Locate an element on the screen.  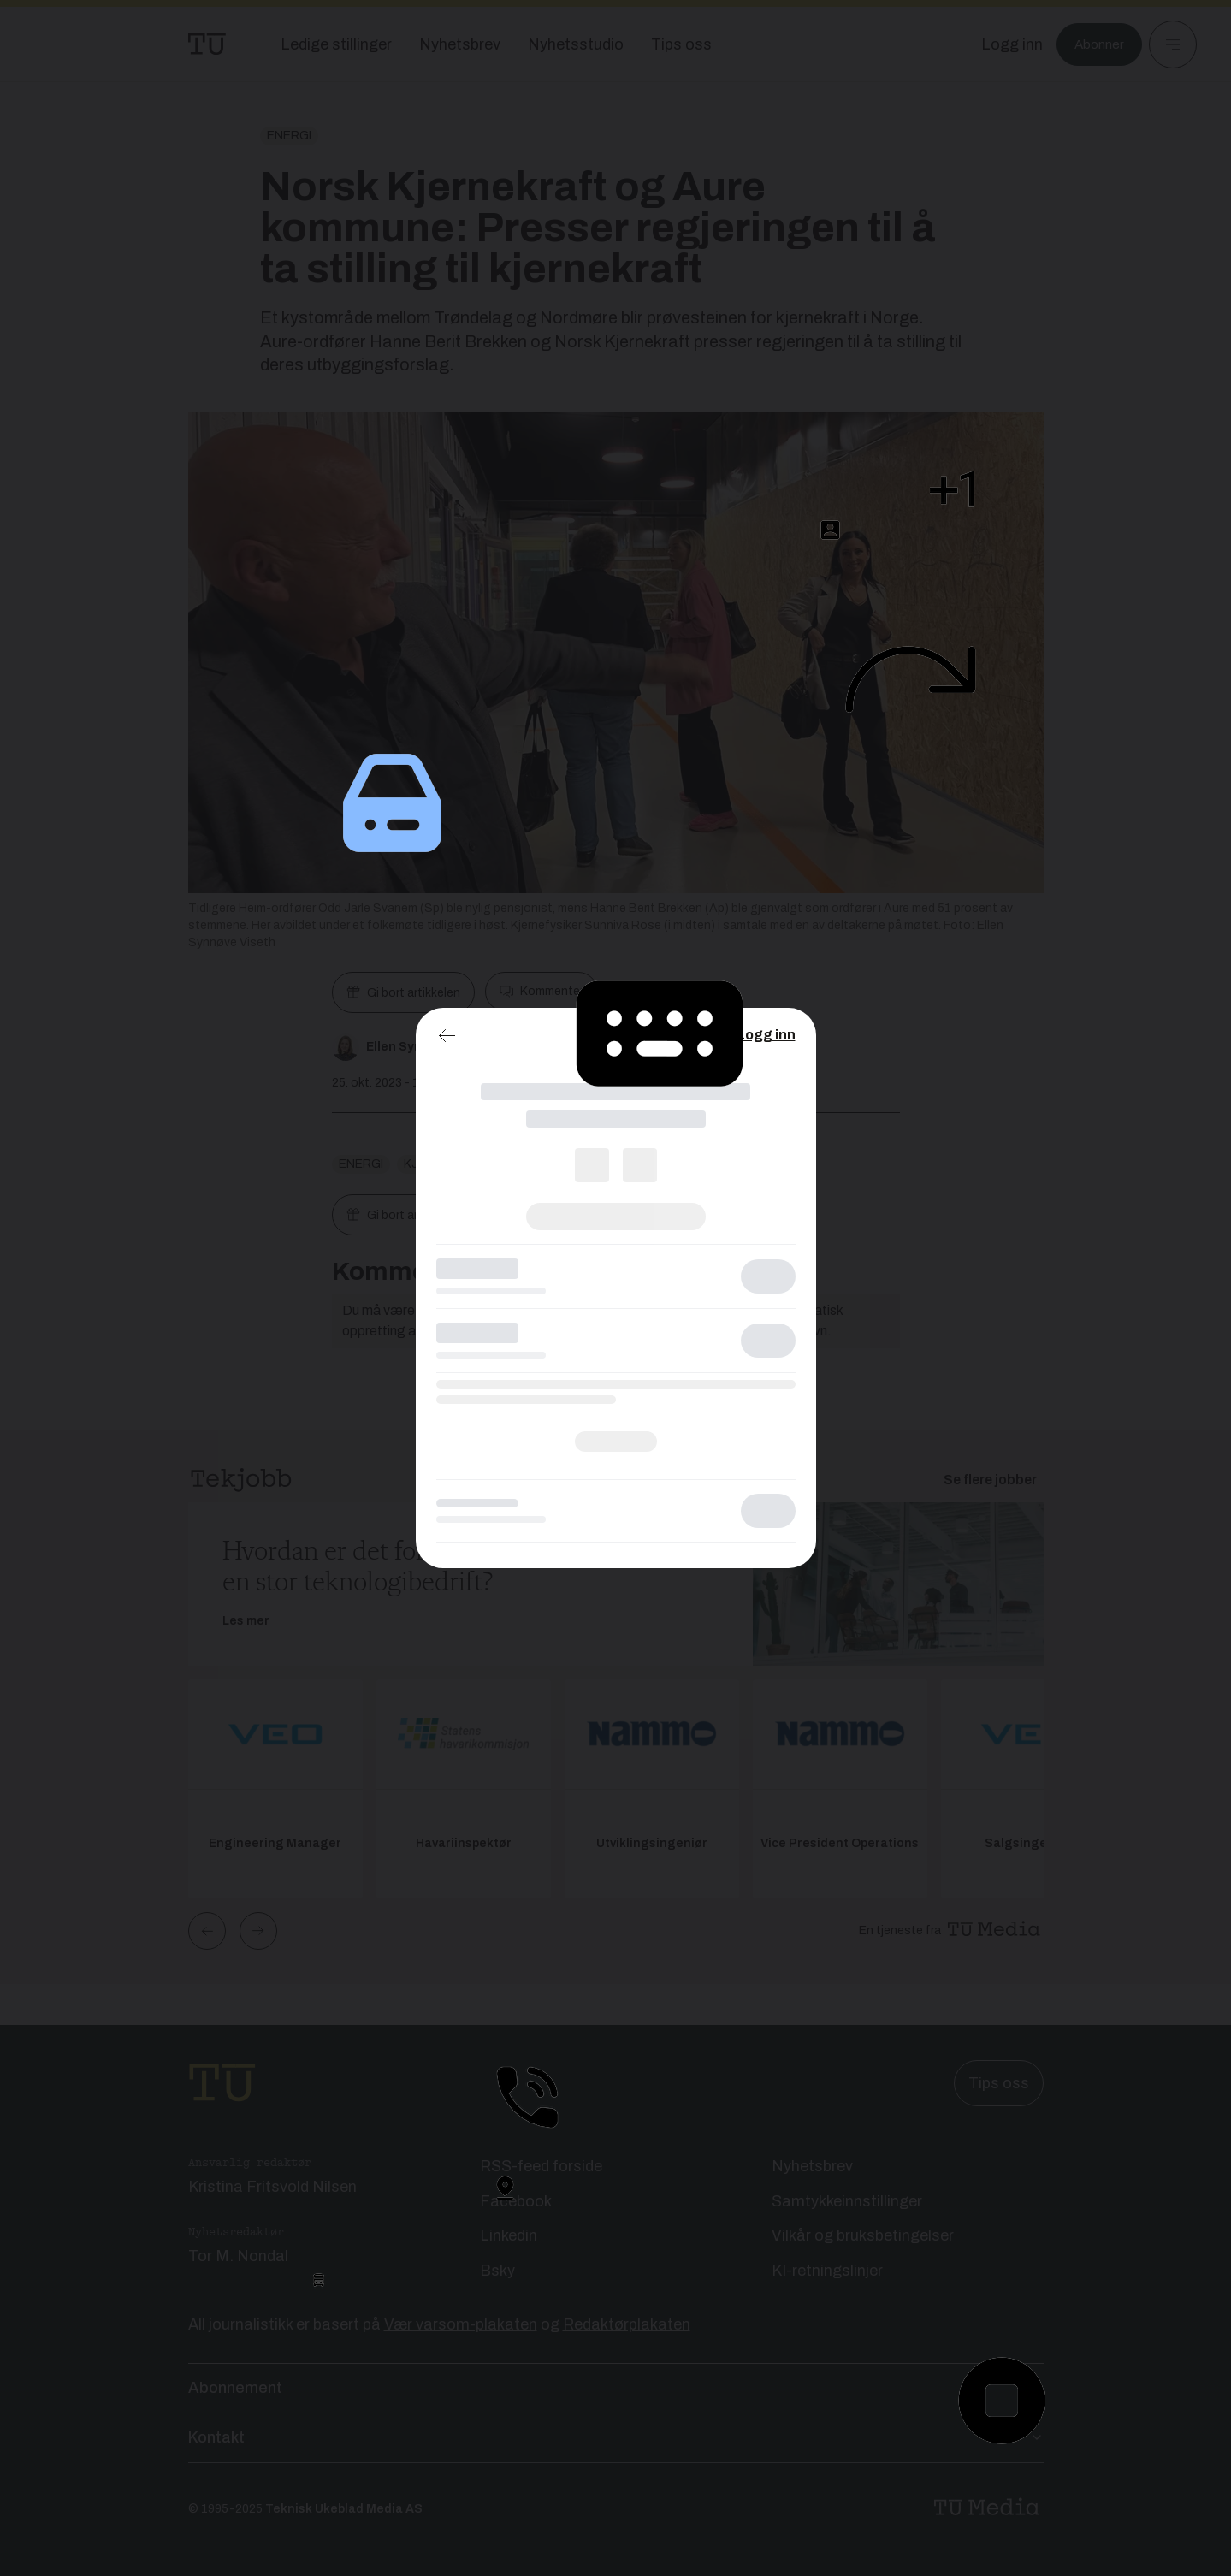
access your account or profile is located at coordinates (830, 530).